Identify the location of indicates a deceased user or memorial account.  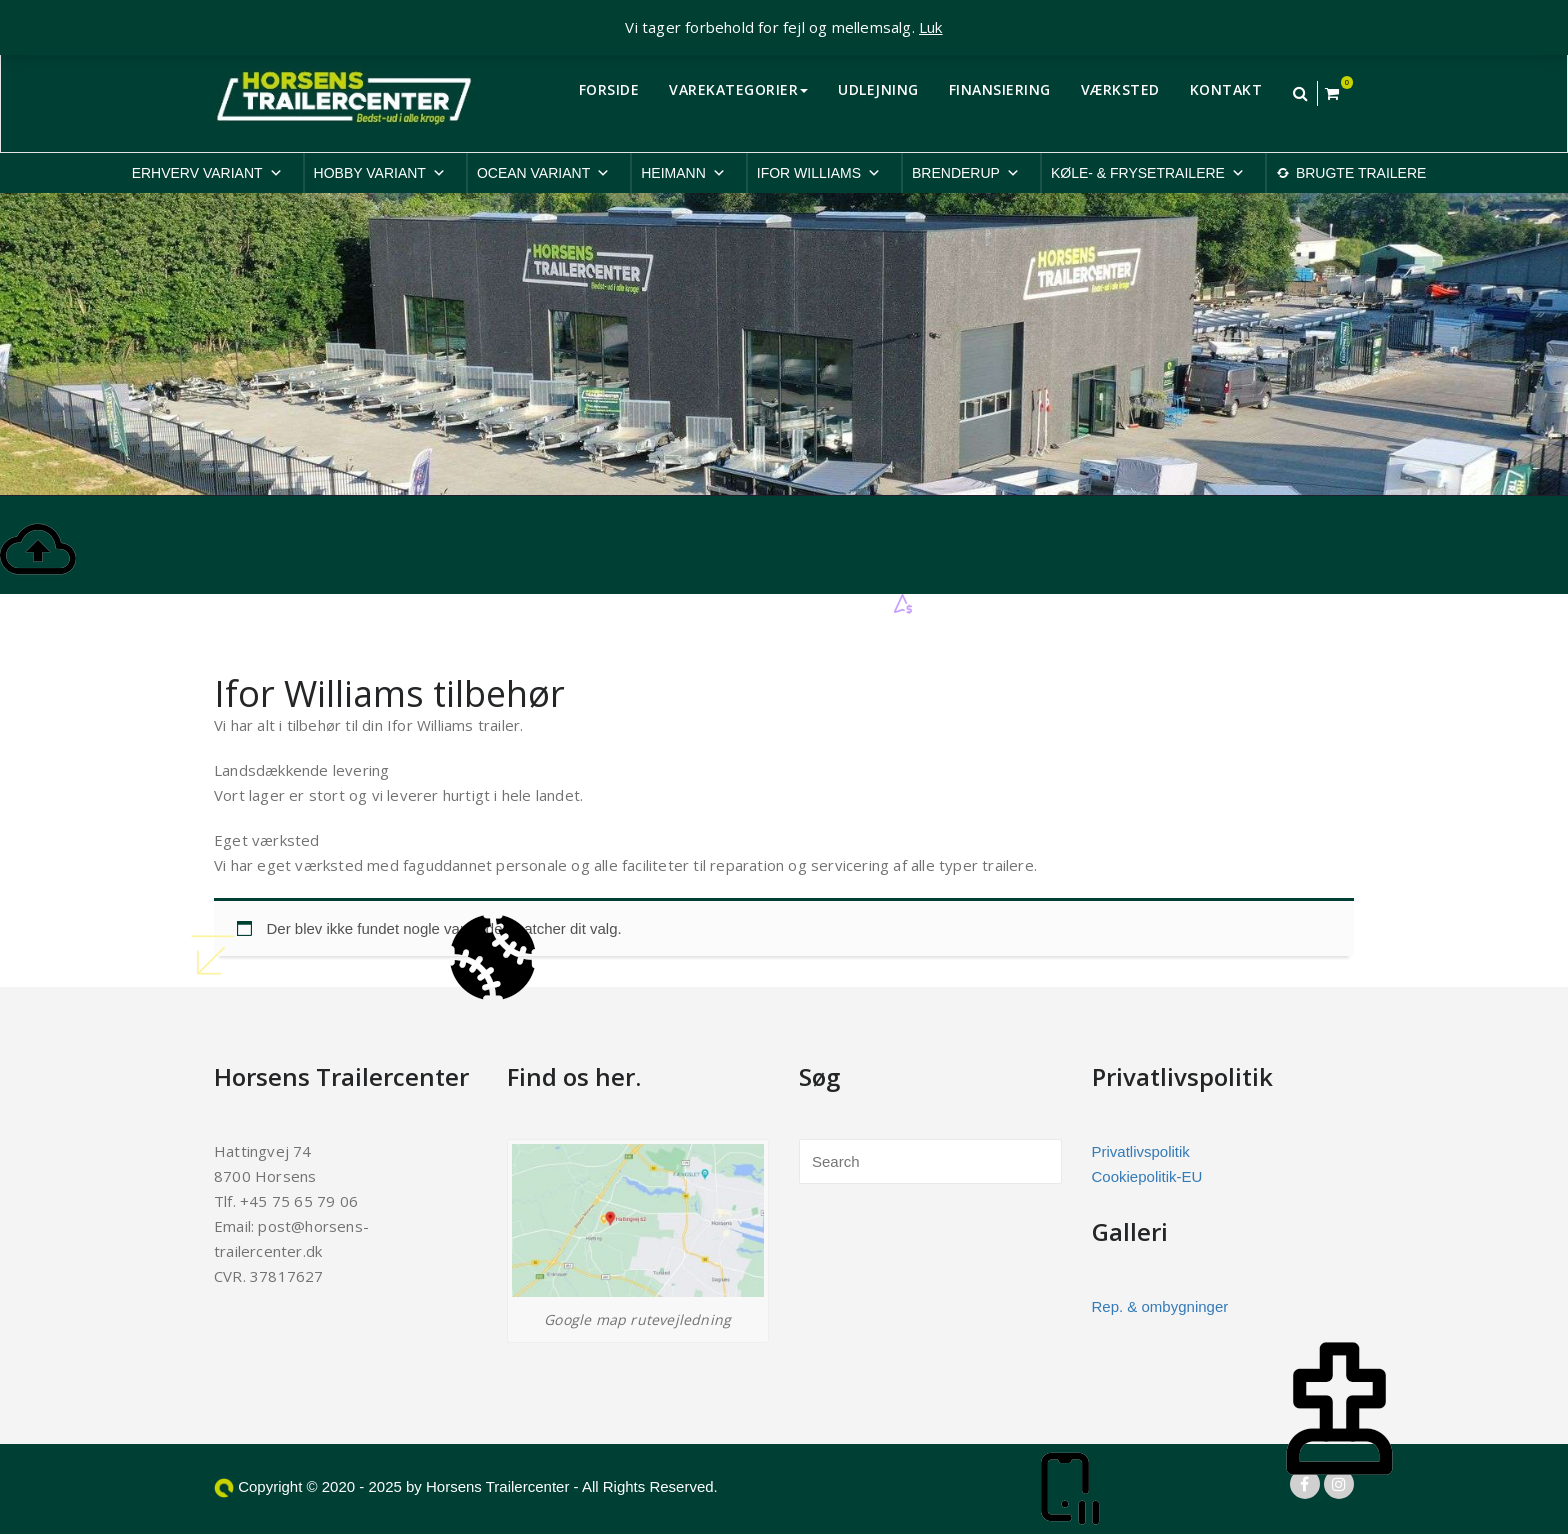
(1339, 1408).